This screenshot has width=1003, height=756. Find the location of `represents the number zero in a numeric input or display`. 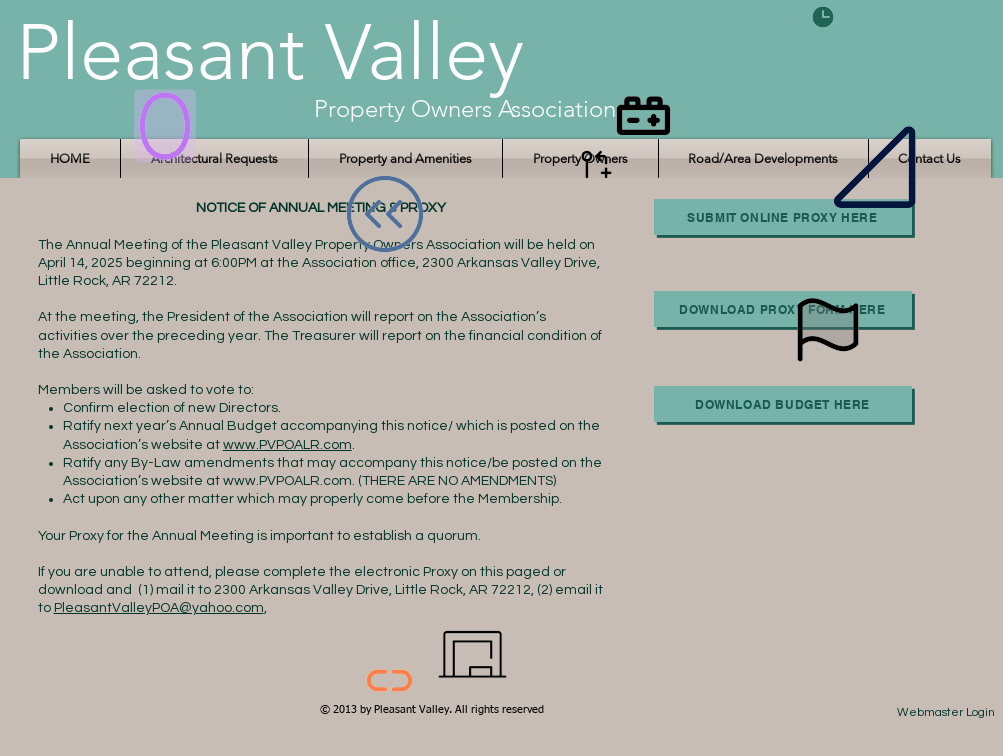

represents the number zero in a numeric input or display is located at coordinates (165, 126).